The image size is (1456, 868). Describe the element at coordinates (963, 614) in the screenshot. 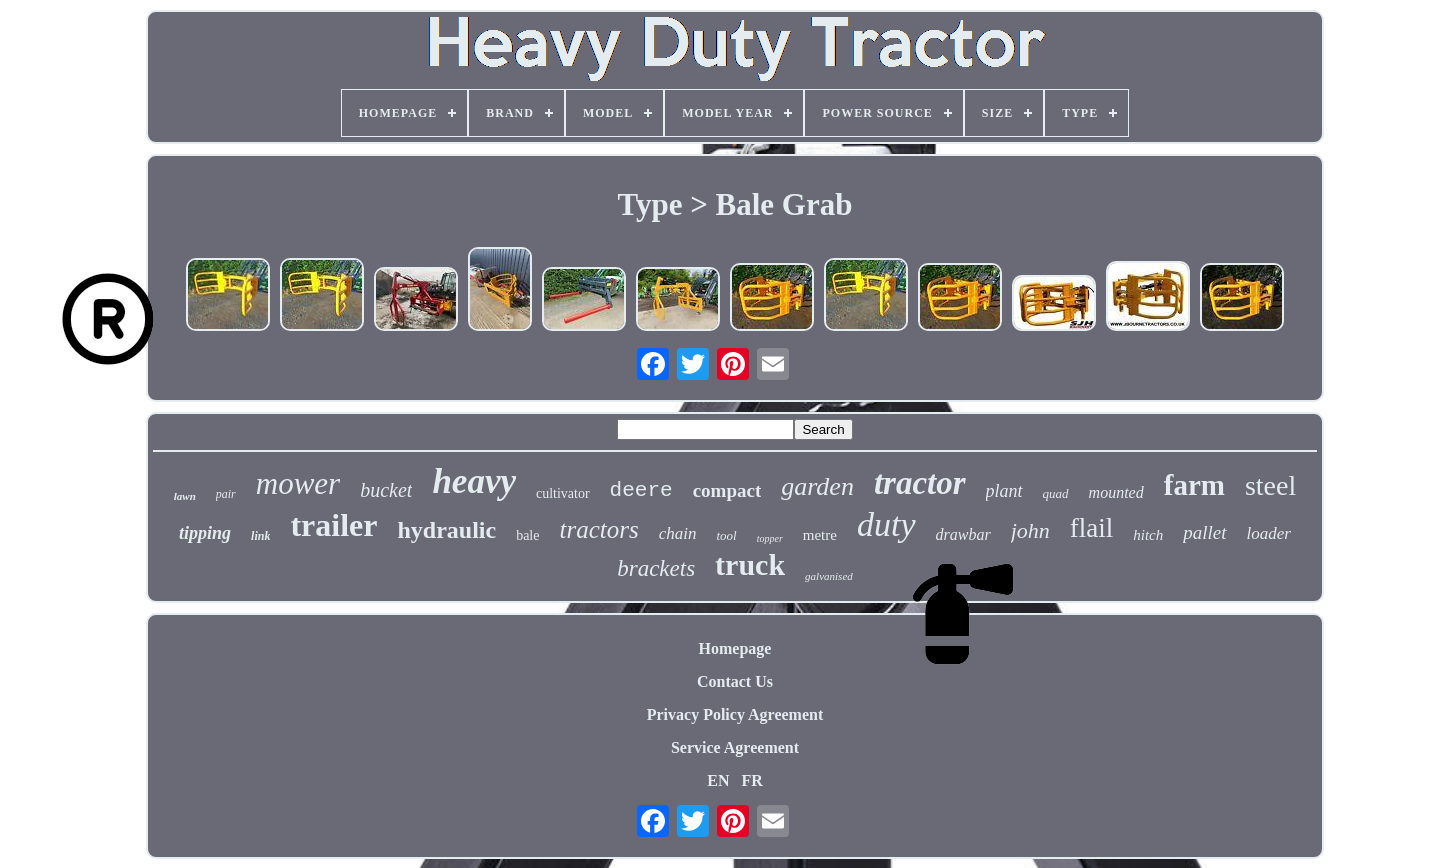

I see `fire safety equipment indicator` at that location.